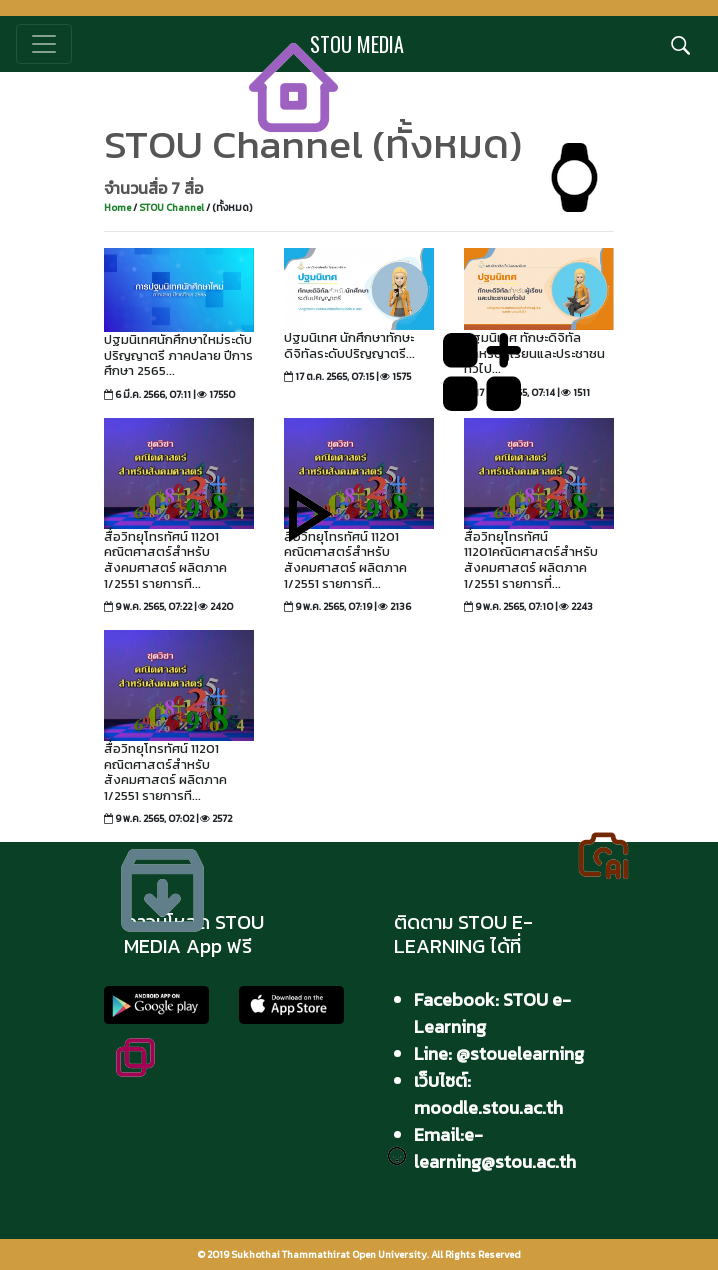  I want to click on view overlapping layers or intersecting objects, so click(135, 1057).